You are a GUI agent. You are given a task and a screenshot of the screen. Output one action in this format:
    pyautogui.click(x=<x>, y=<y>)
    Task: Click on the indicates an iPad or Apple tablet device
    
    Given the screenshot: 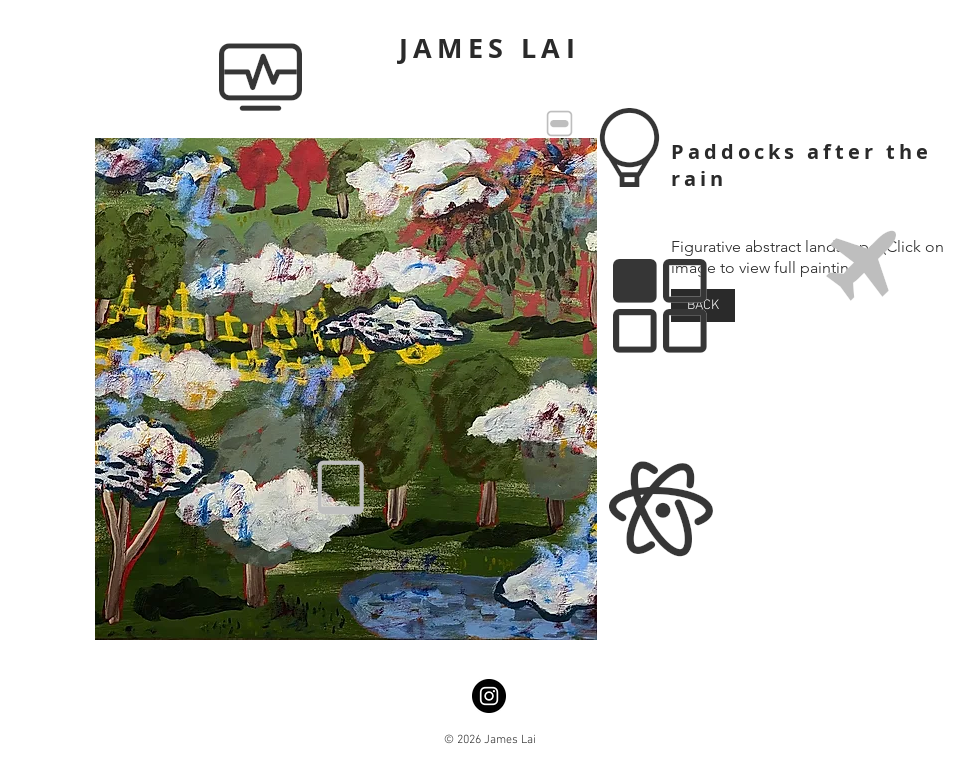 What is the action you would take?
    pyautogui.click(x=344, y=487)
    